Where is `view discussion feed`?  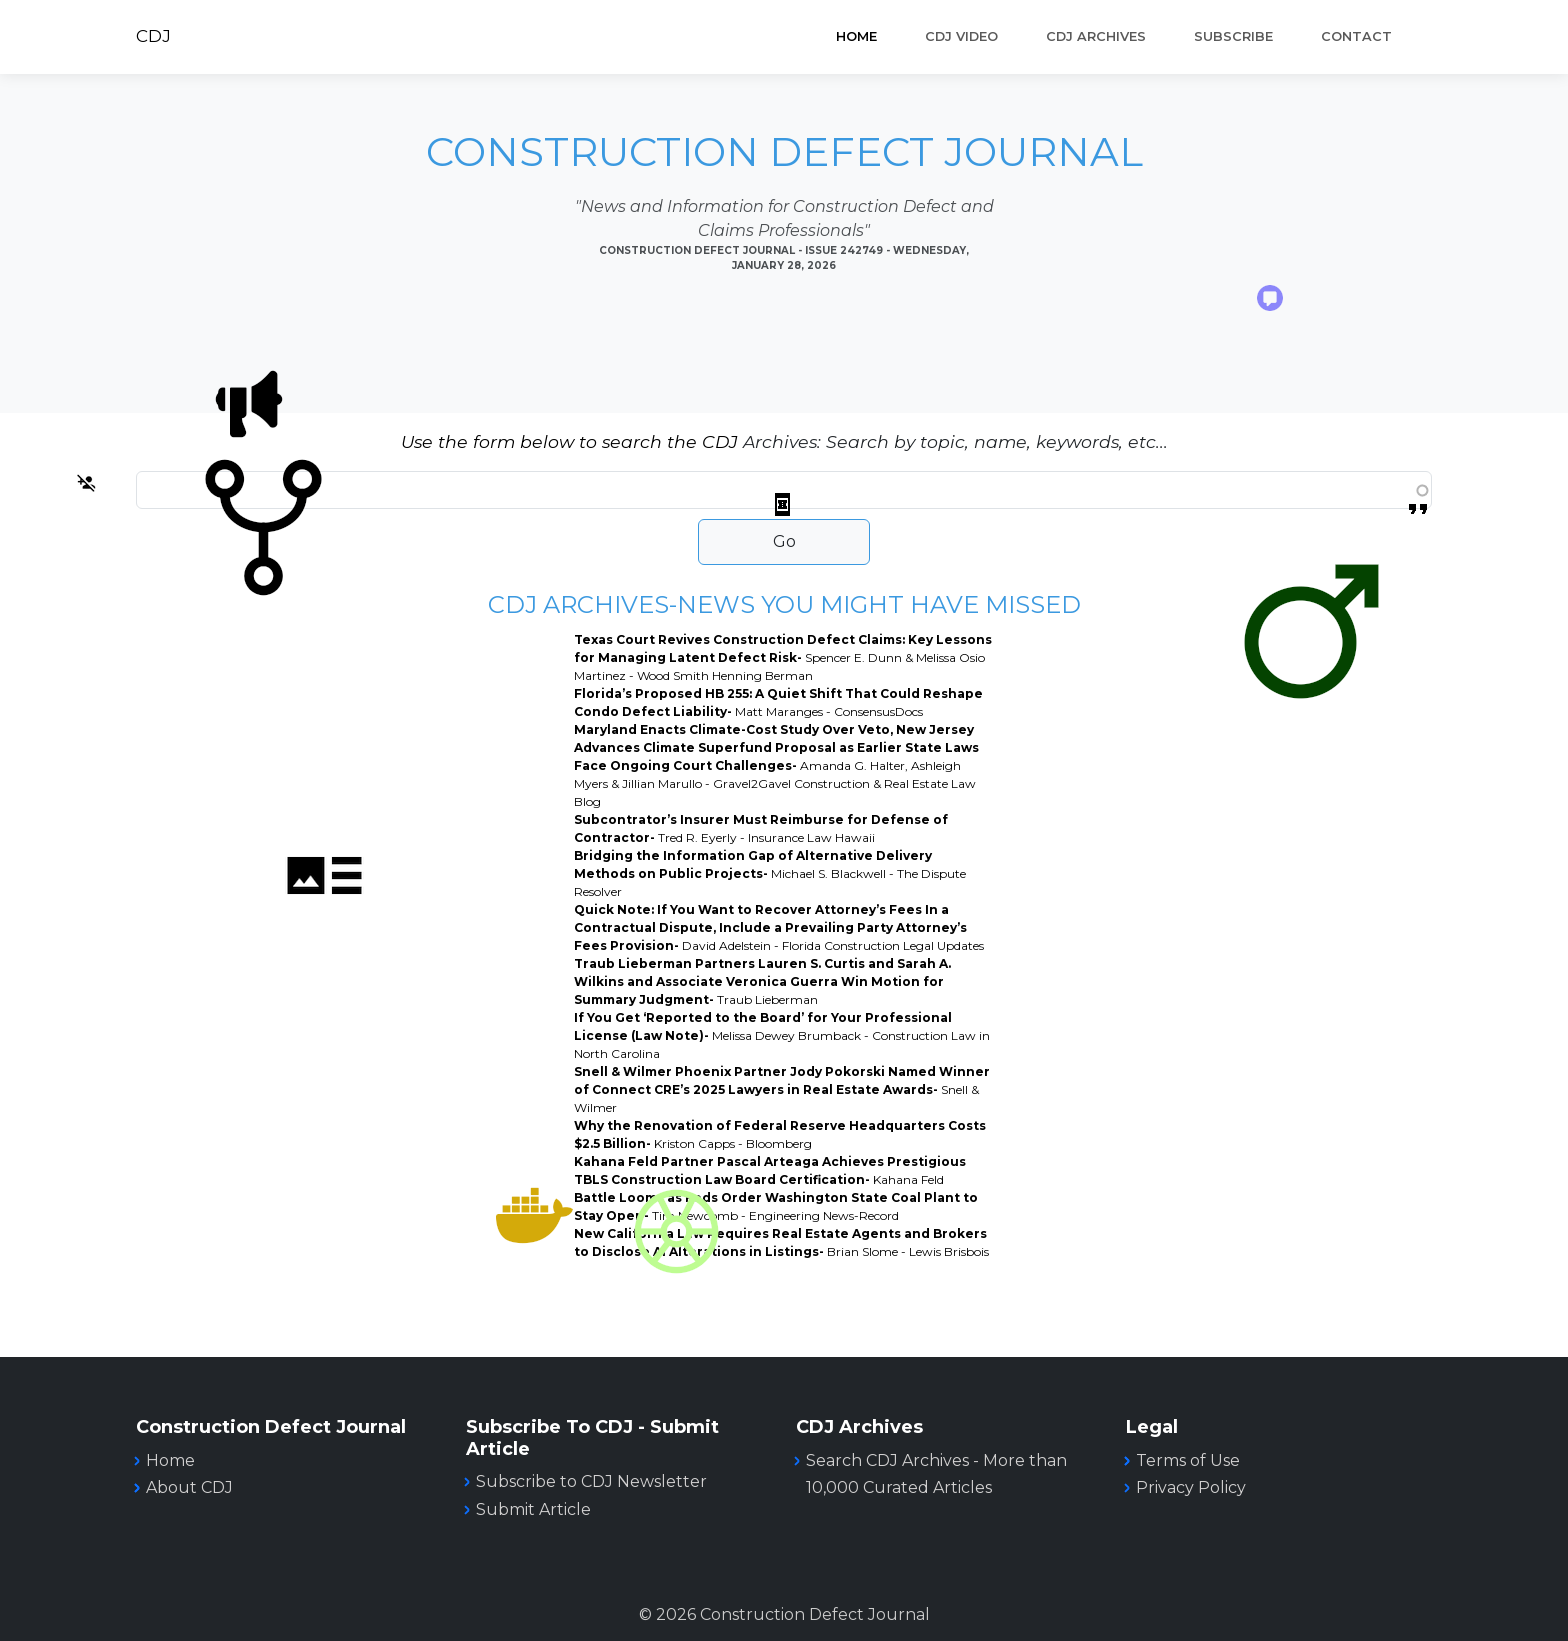
view discussion feed is located at coordinates (1270, 298).